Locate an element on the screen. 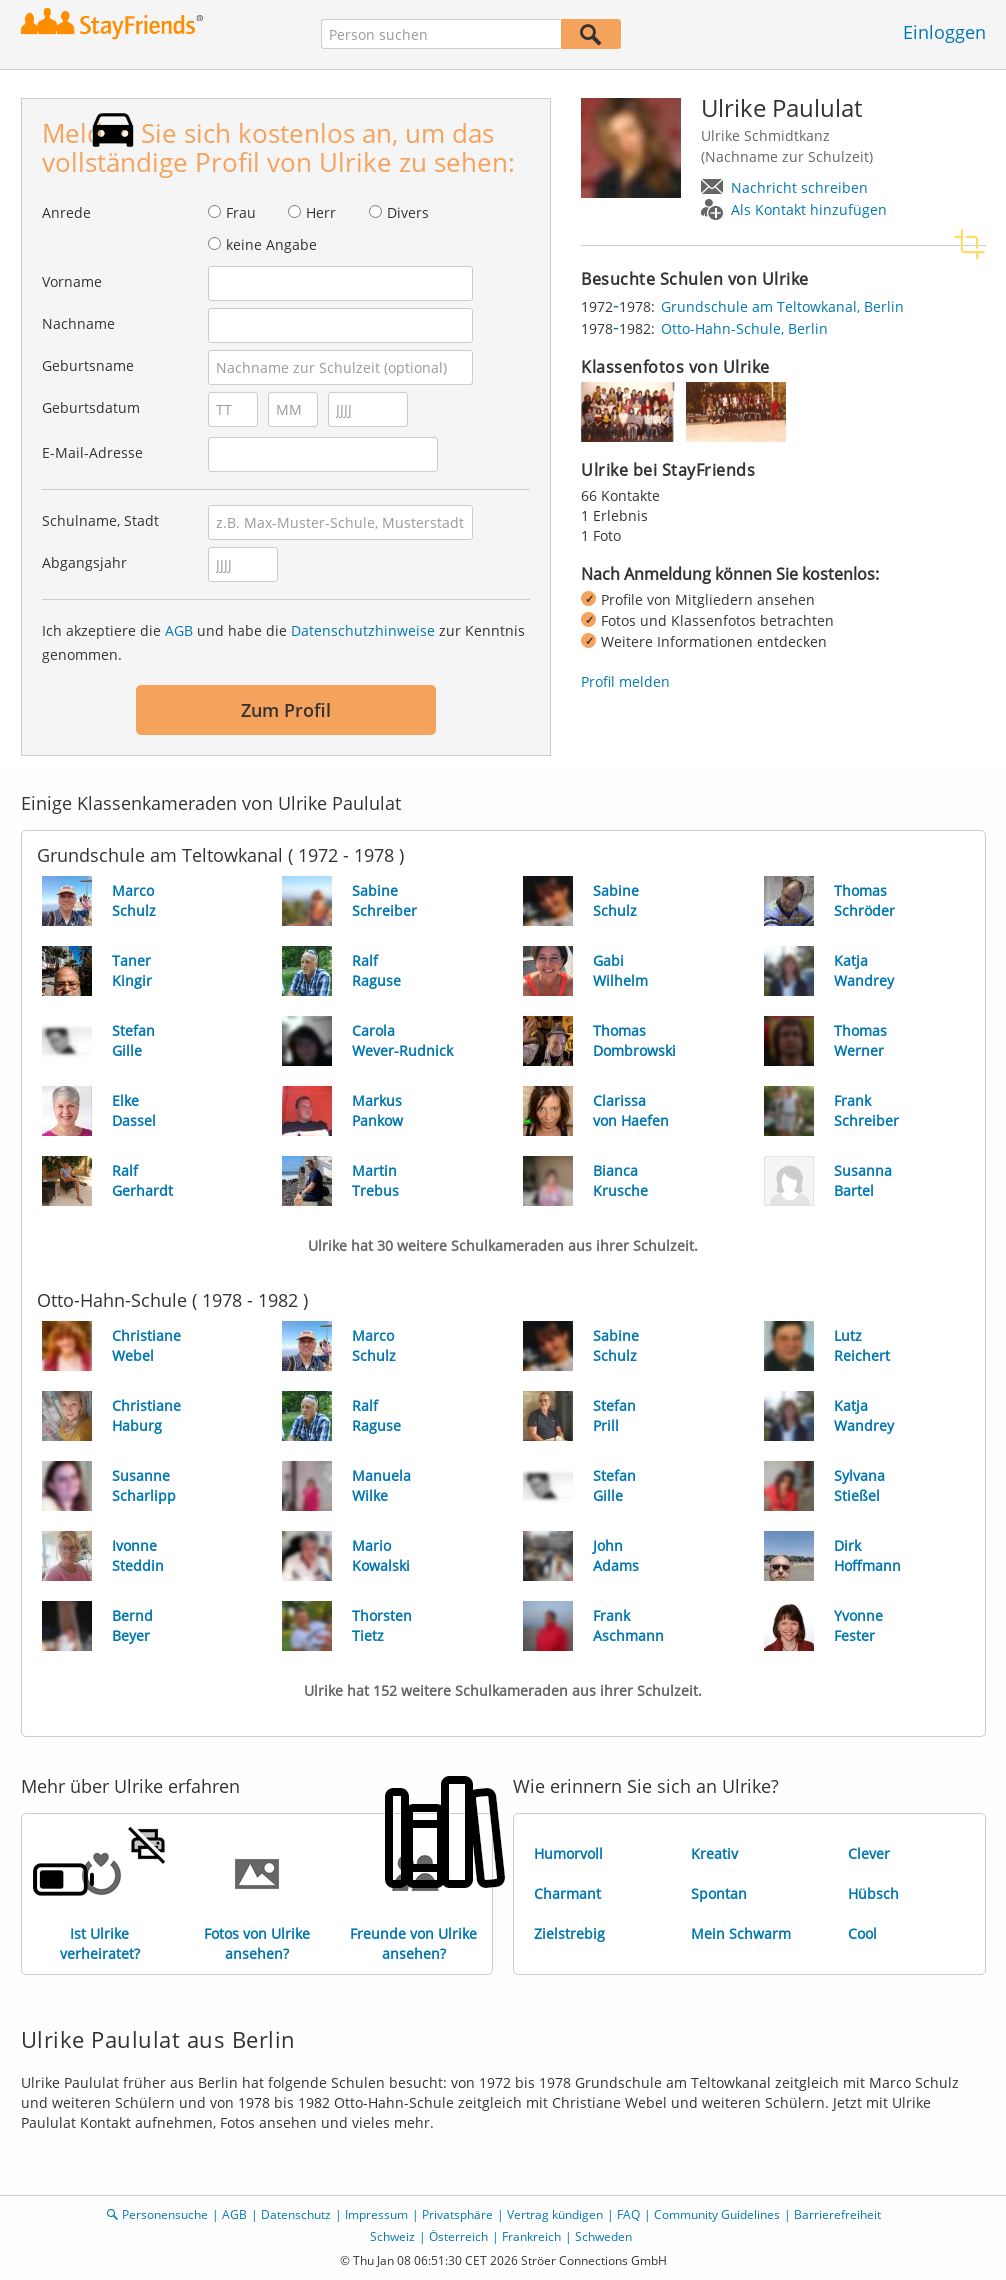  printing is disabled or unavailable is located at coordinates (148, 1844).